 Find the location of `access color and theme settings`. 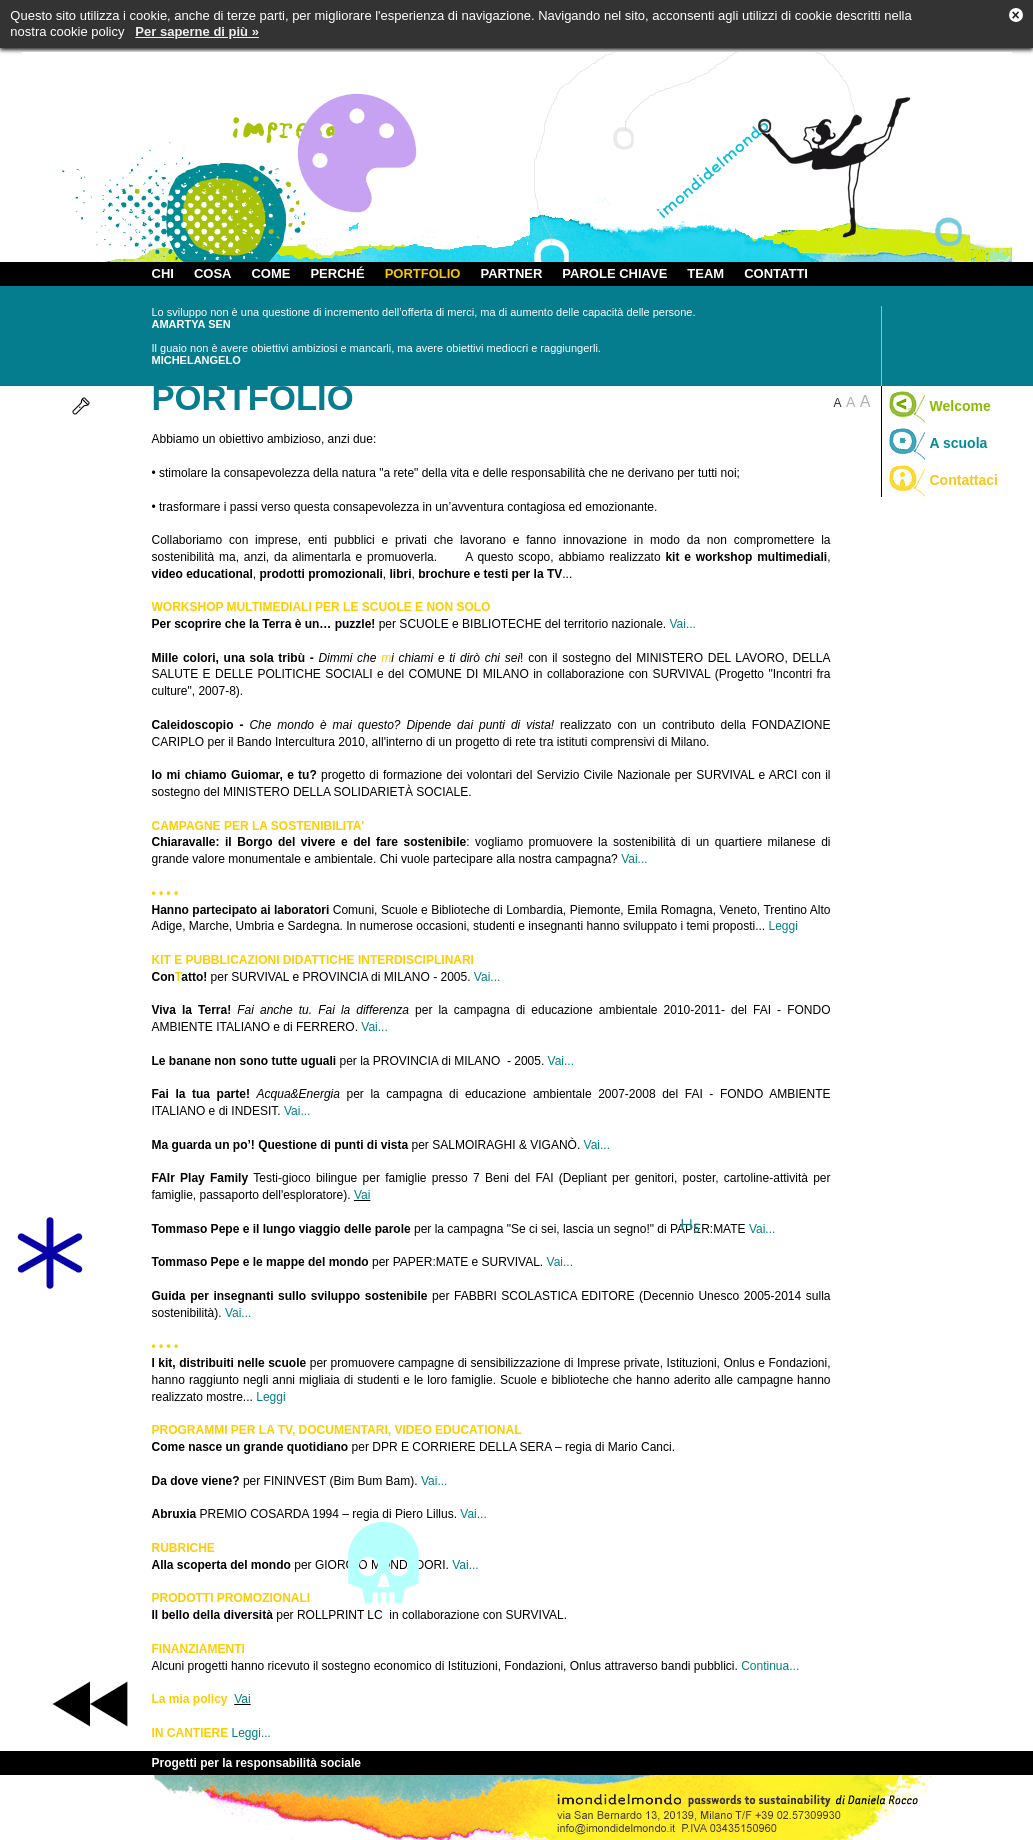

access color and theme settings is located at coordinates (357, 153).